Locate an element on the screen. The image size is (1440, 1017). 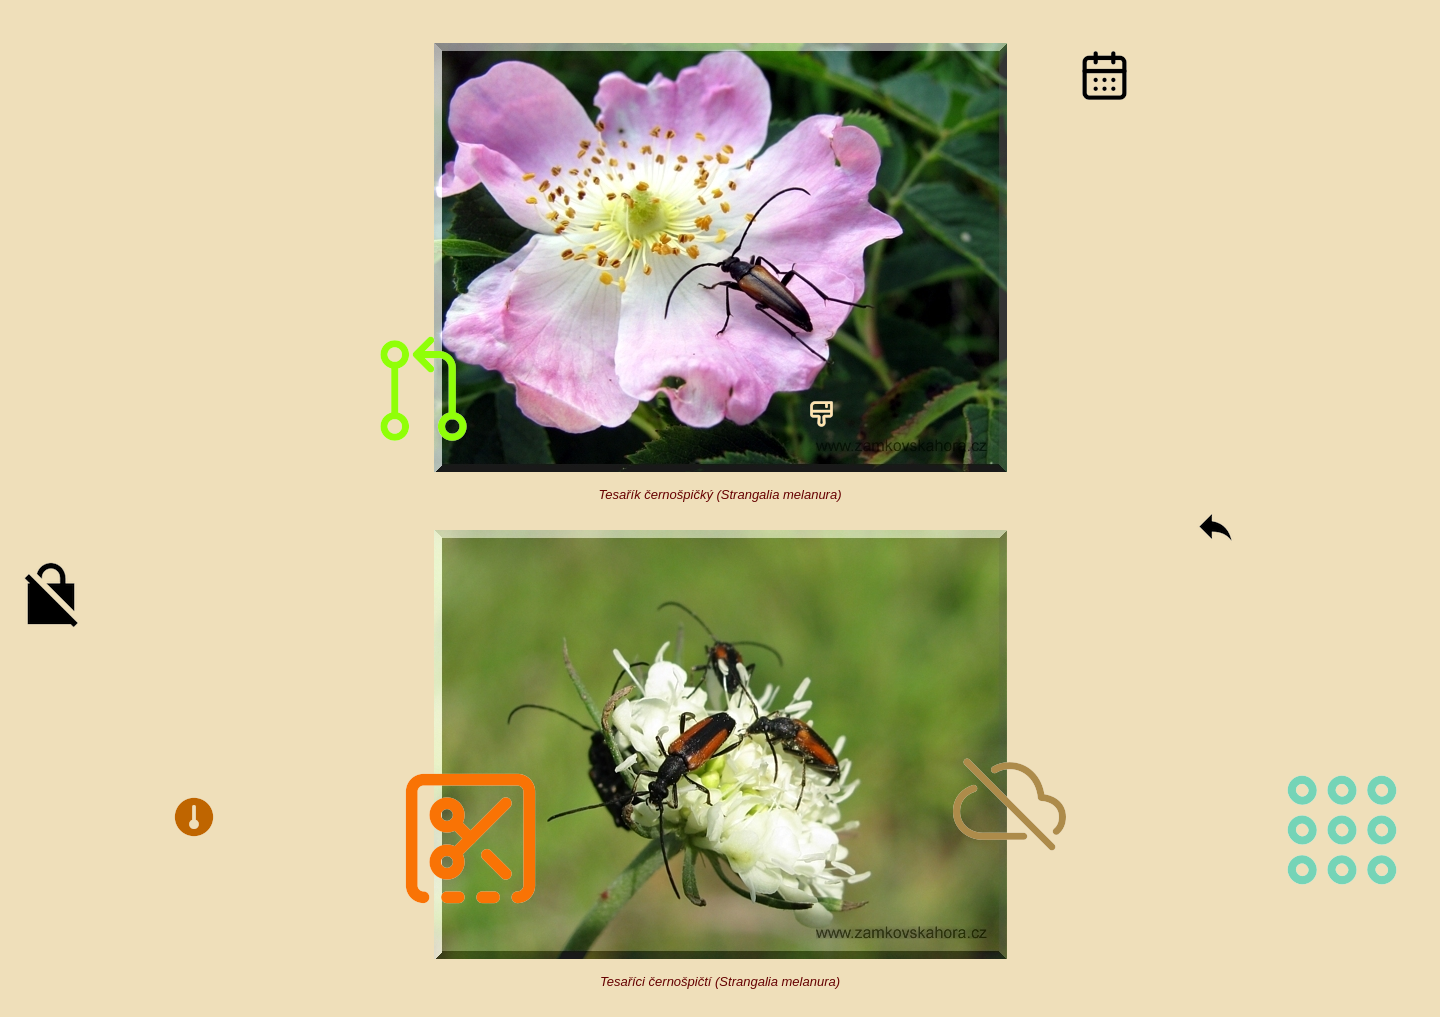
indicates cloud storage is unavailable is located at coordinates (1009, 804).